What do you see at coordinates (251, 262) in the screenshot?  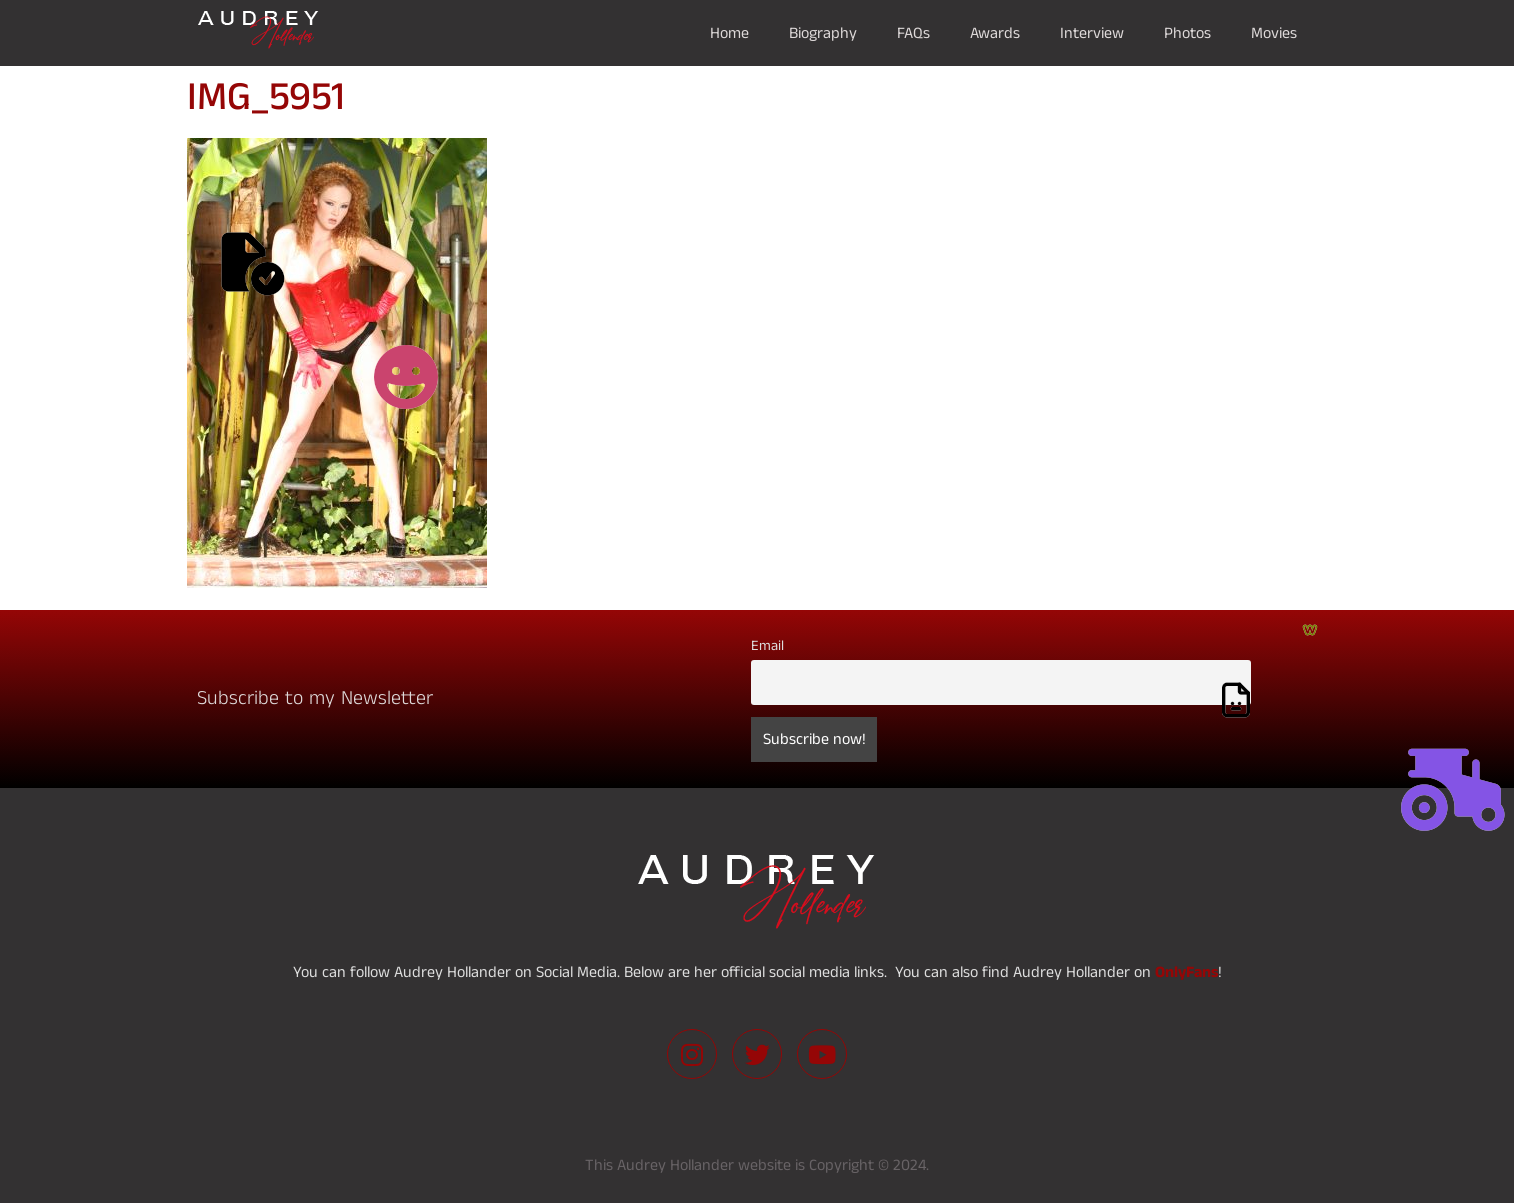 I see `file successfully uploaded or verified` at bounding box center [251, 262].